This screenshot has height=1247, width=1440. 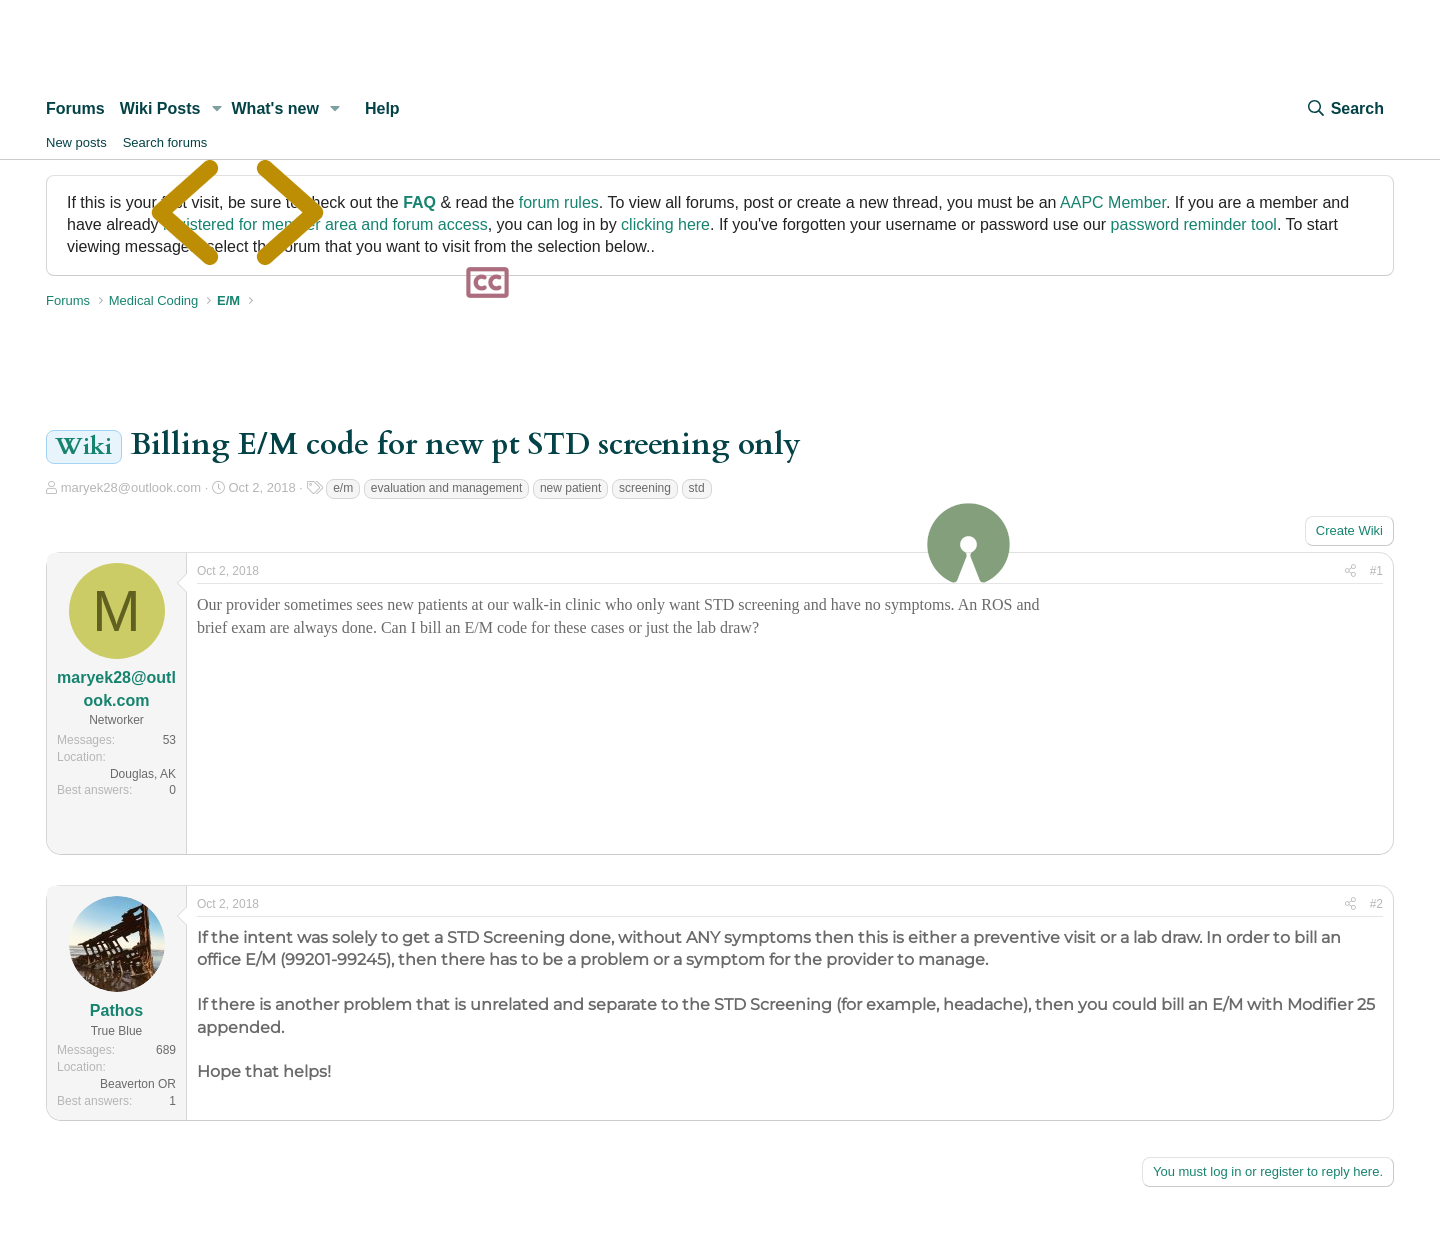 What do you see at coordinates (487, 282) in the screenshot?
I see `enable closed captions for video content` at bounding box center [487, 282].